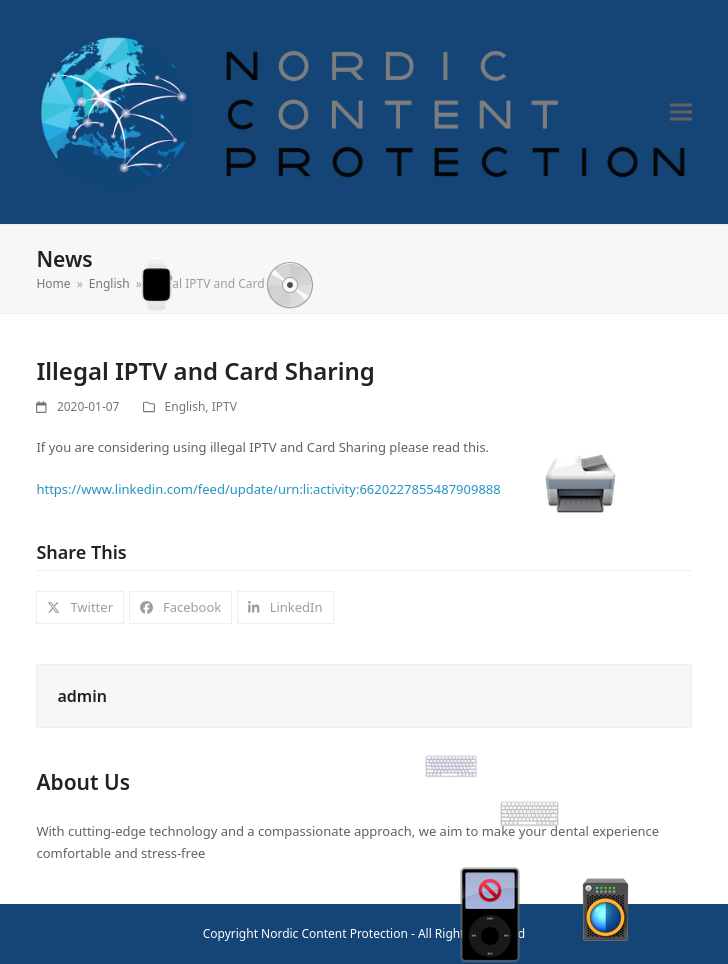 The width and height of the screenshot is (728, 964). What do you see at coordinates (580, 483) in the screenshot?
I see `browse network printers via SMB protocol` at bounding box center [580, 483].